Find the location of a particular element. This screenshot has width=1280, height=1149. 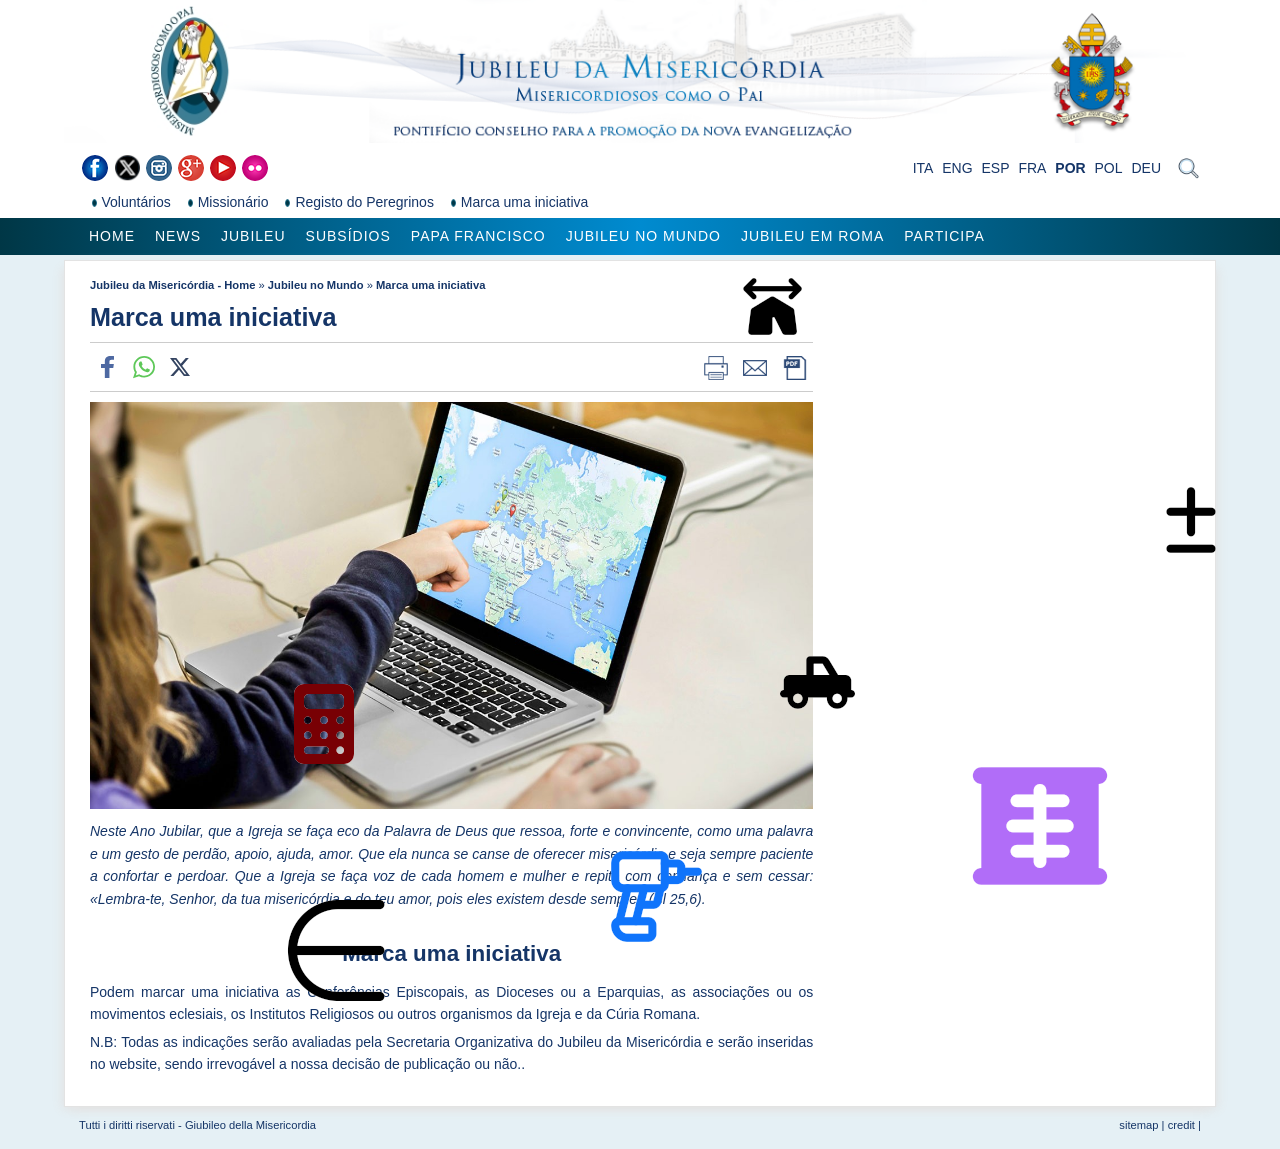

select pickup truck as vehicle type is located at coordinates (817, 682).